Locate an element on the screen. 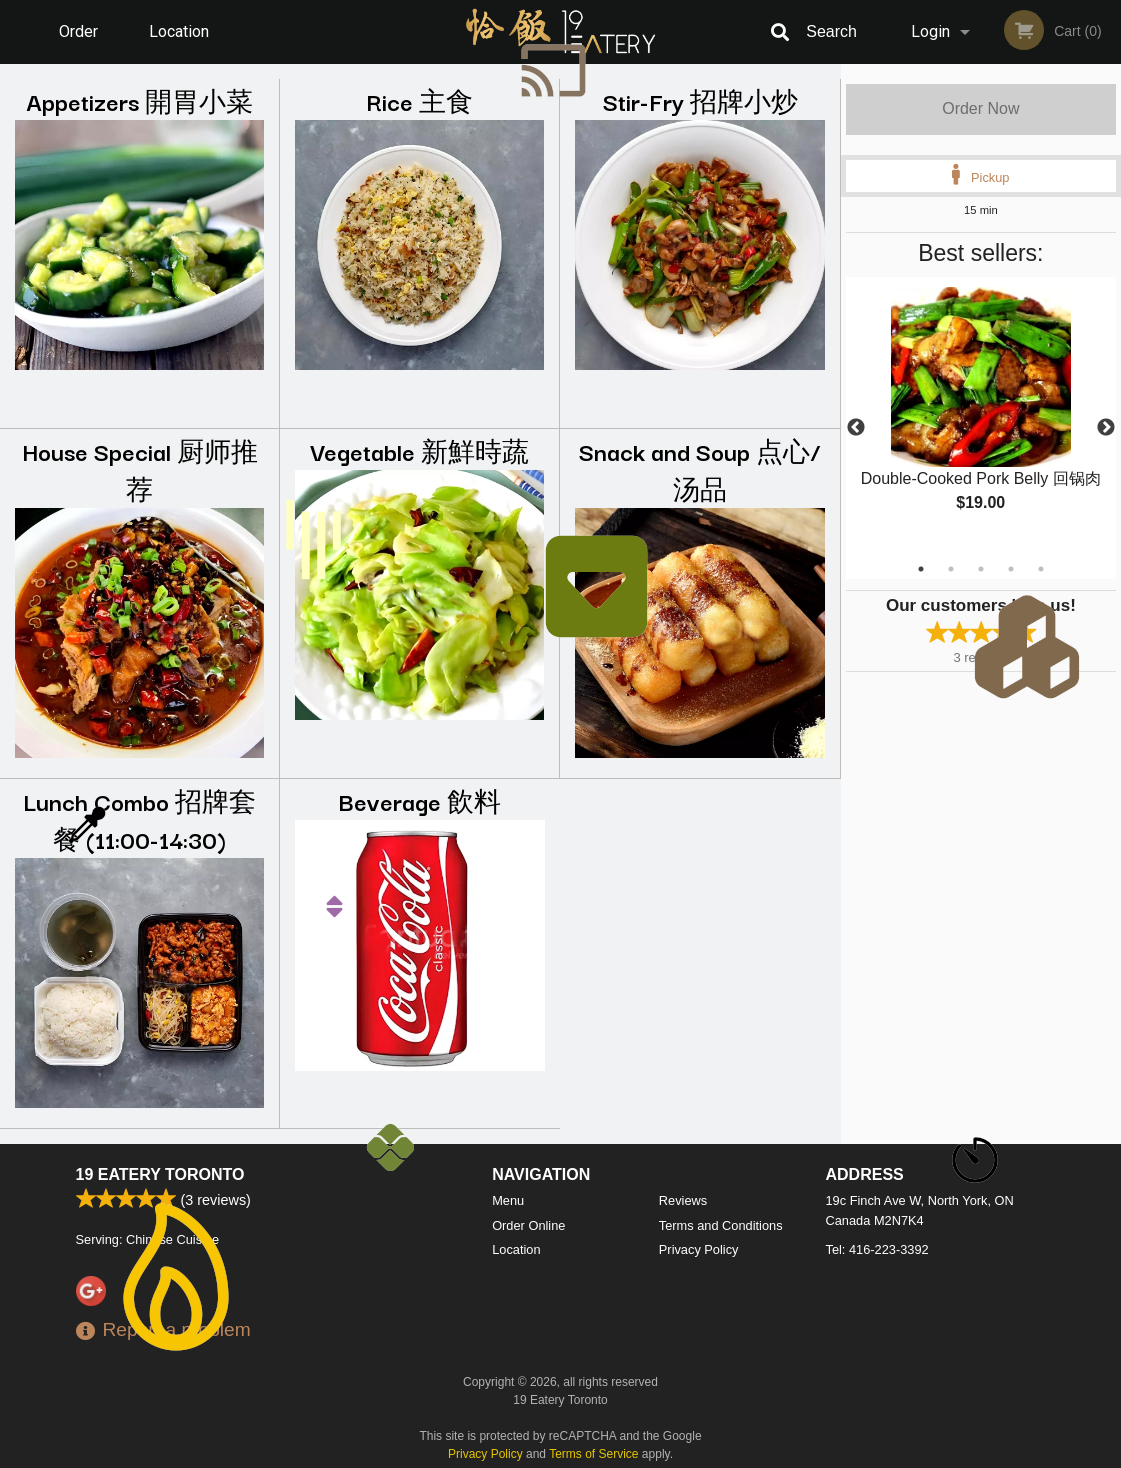 This screenshot has height=1468, width=1121. pick a color from the canvas is located at coordinates (87, 825).